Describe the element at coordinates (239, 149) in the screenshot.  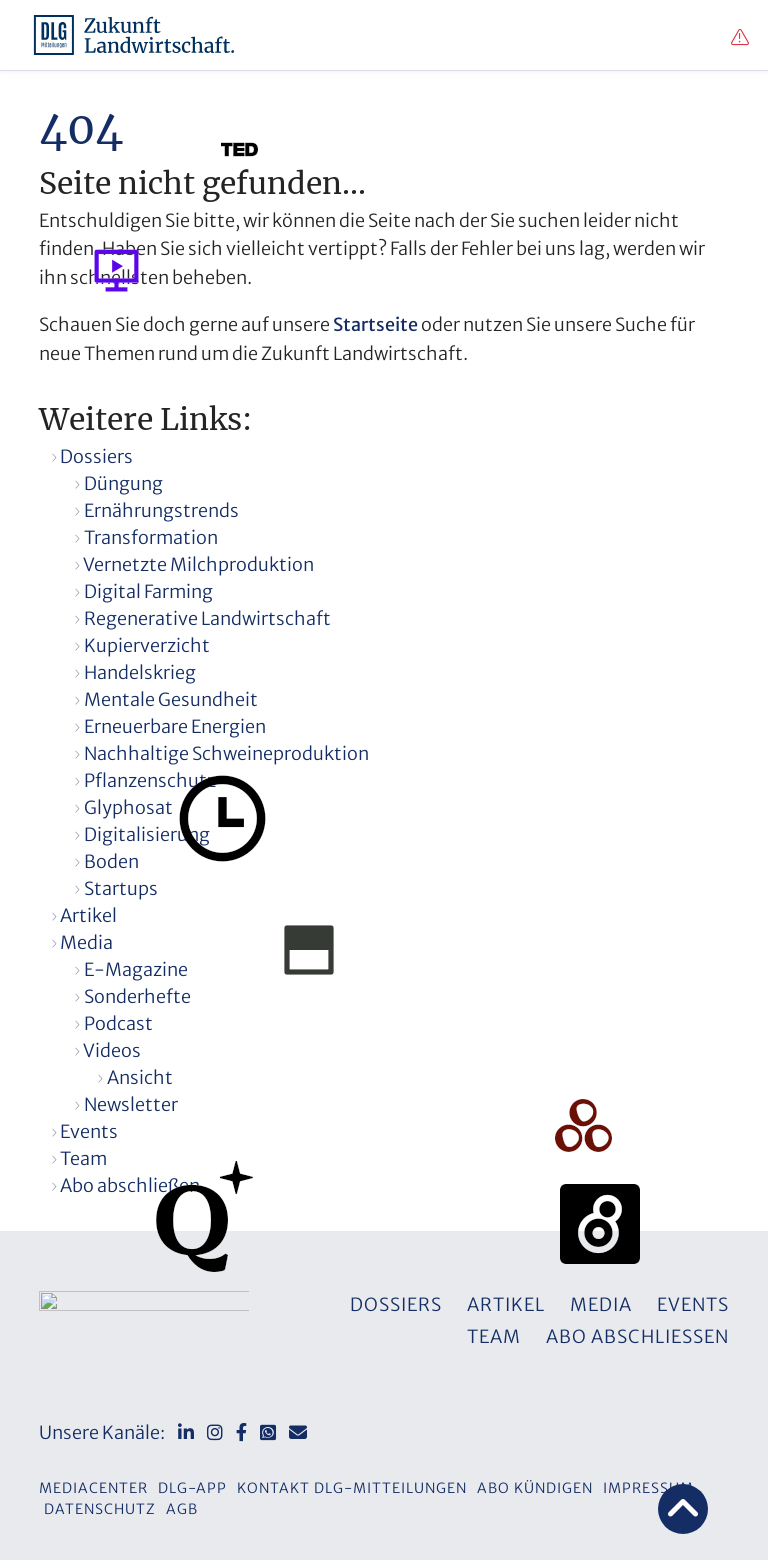
I see `open the TED app` at that location.